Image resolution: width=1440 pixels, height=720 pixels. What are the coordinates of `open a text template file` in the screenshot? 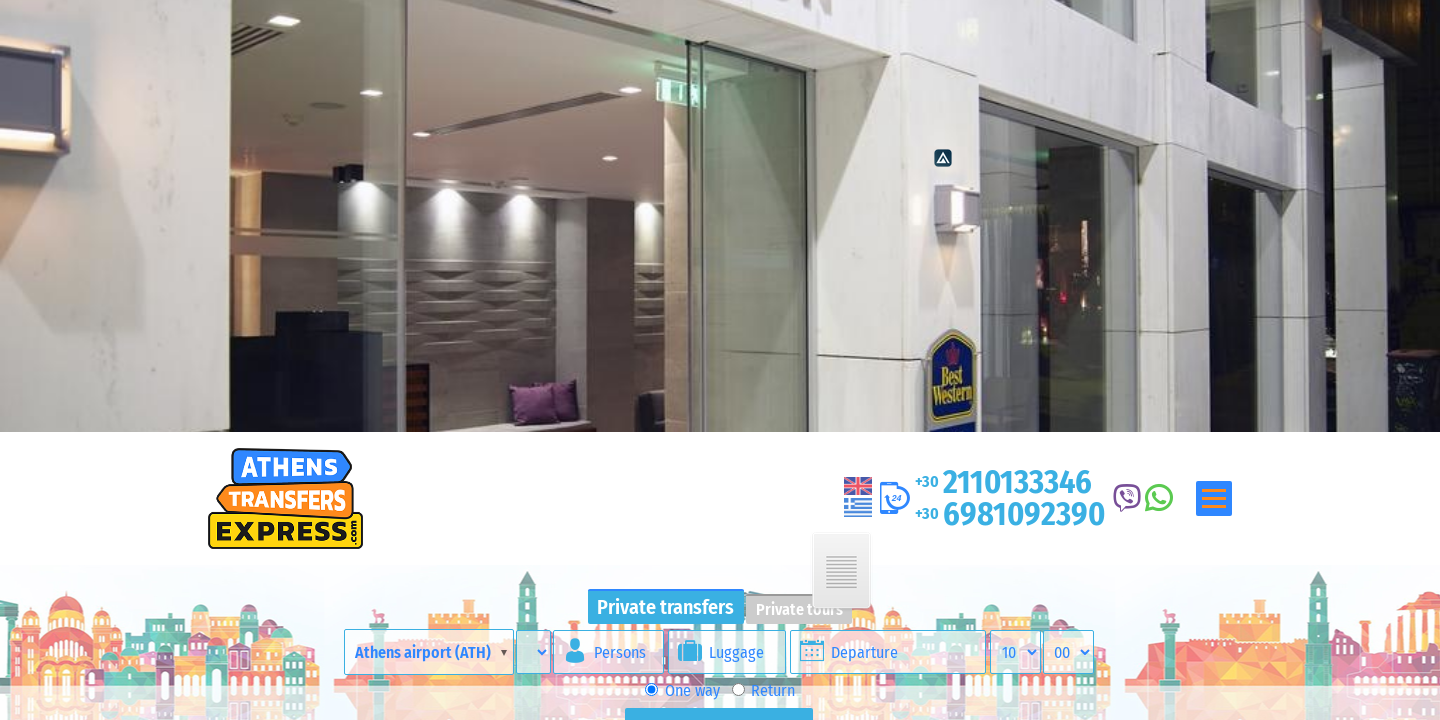 It's located at (841, 571).